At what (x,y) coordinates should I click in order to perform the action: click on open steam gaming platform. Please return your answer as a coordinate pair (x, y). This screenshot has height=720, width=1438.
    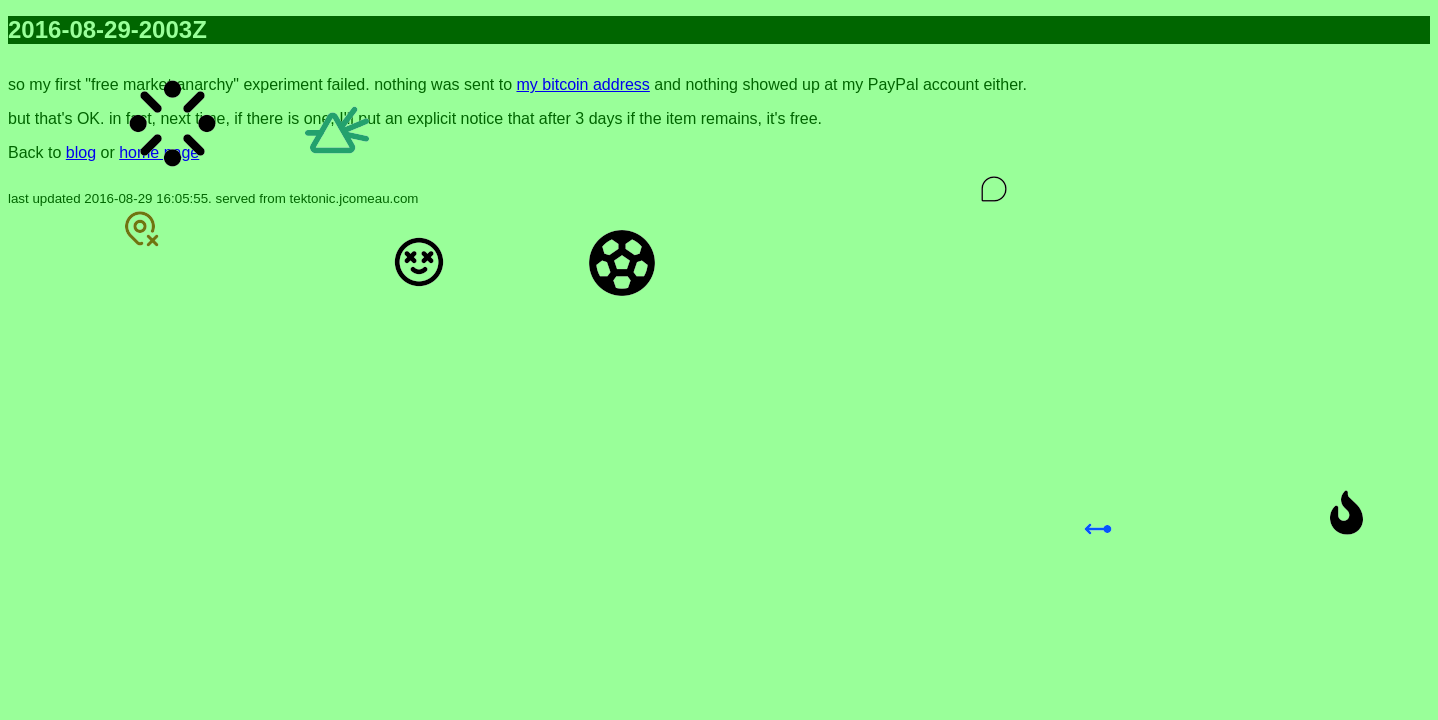
    Looking at the image, I should click on (172, 123).